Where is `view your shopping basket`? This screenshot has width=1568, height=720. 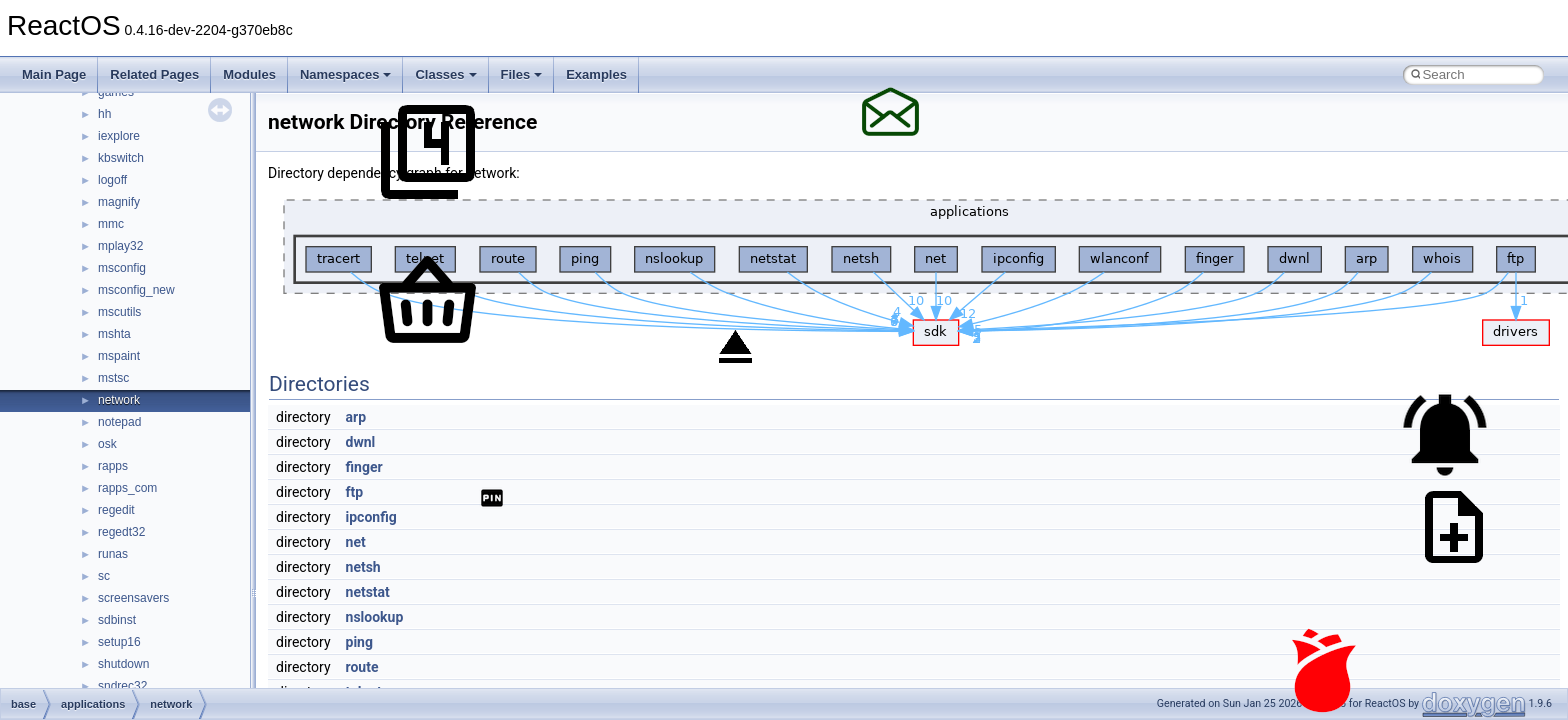 view your shopping basket is located at coordinates (427, 304).